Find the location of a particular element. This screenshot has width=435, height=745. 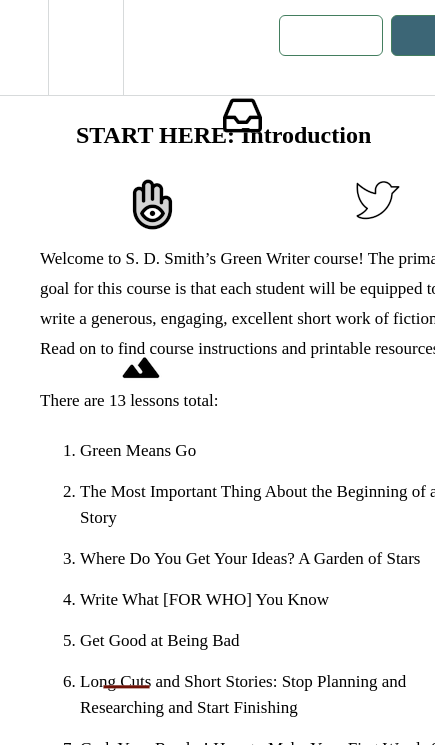

remove an item from a list is located at coordinates (126, 688).